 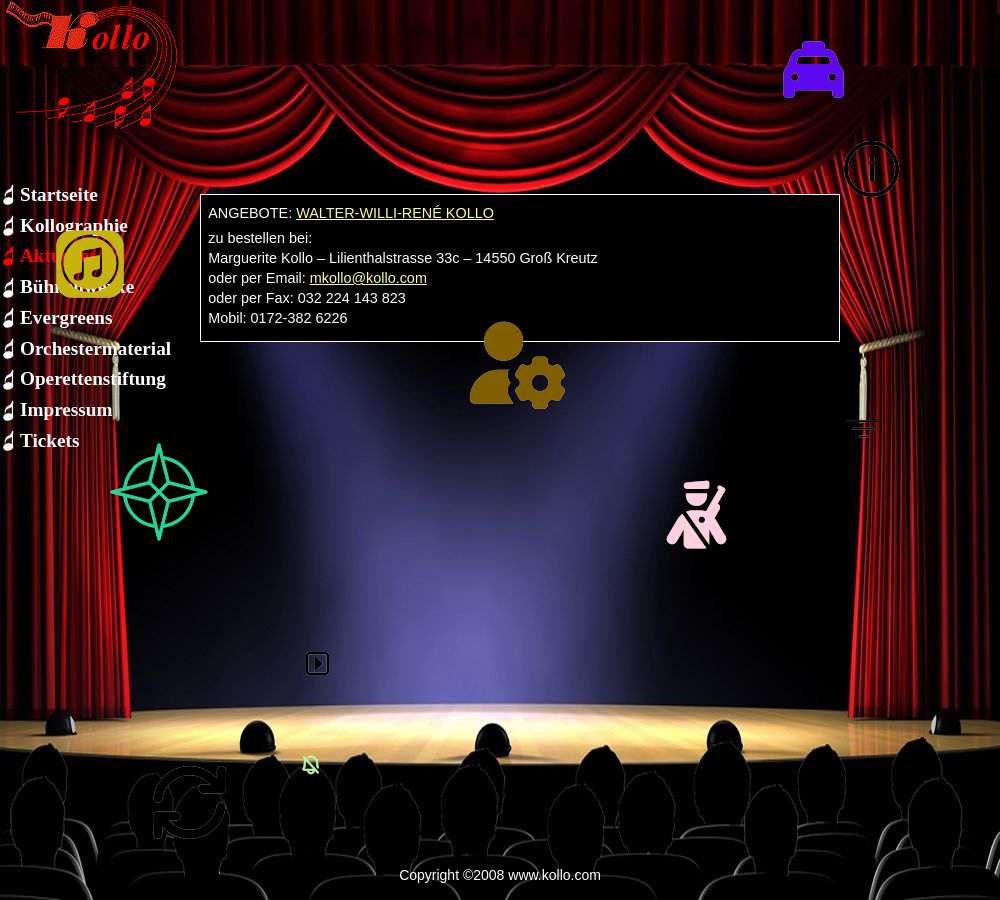 I want to click on view more information or details, so click(x=872, y=169).